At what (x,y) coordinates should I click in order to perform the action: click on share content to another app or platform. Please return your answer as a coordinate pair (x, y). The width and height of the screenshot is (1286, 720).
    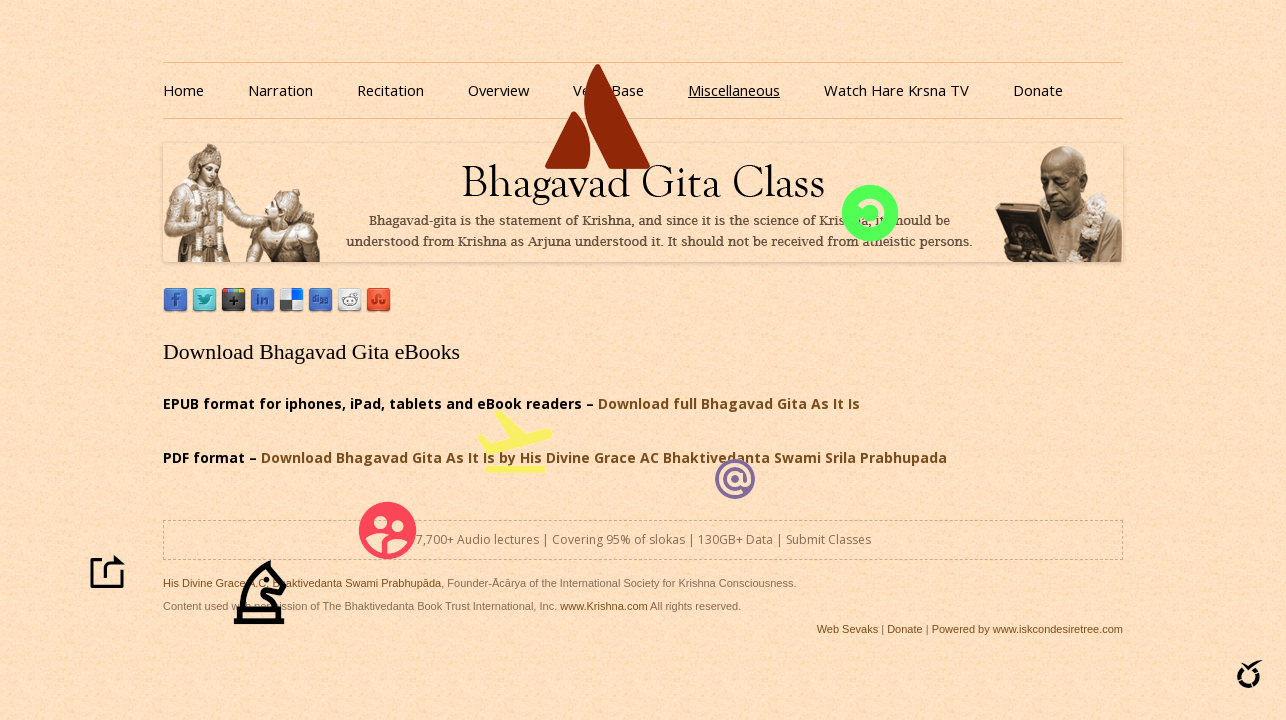
    Looking at the image, I should click on (107, 573).